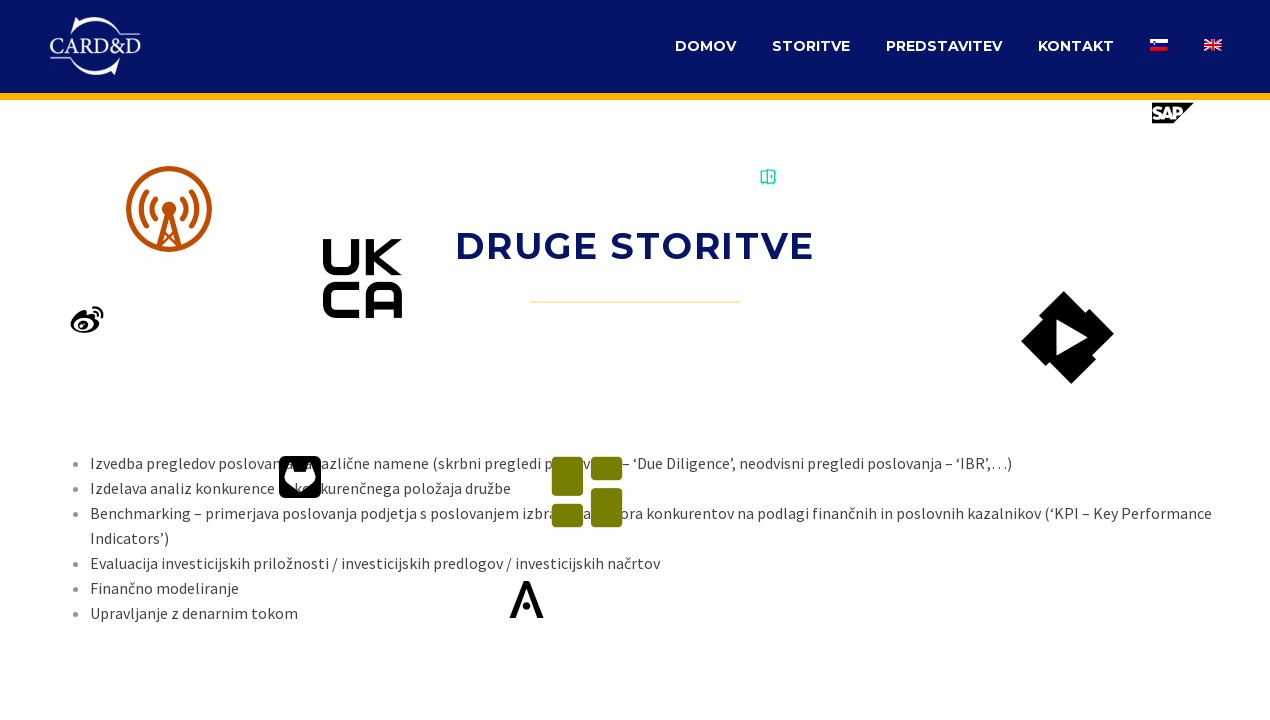 This screenshot has width=1270, height=720. I want to click on UKCA (UK Conformity Assessed) certification mark, so click(362, 278).